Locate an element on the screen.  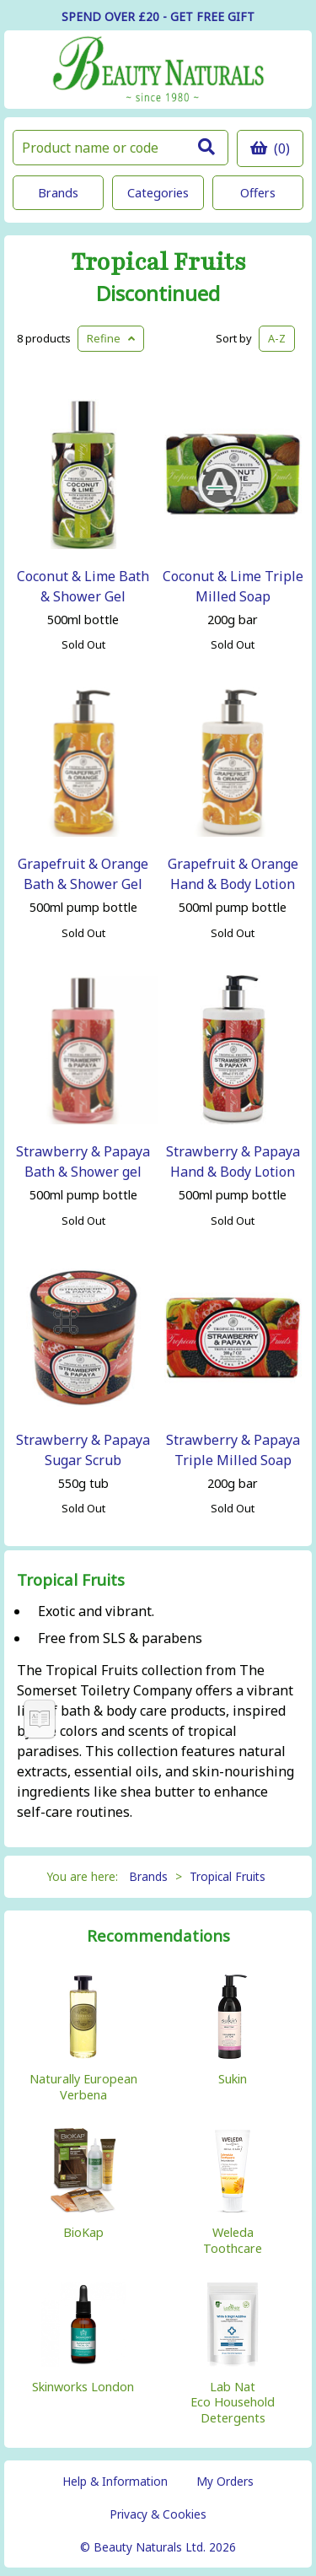
open the software update manager is located at coordinates (219, 485).